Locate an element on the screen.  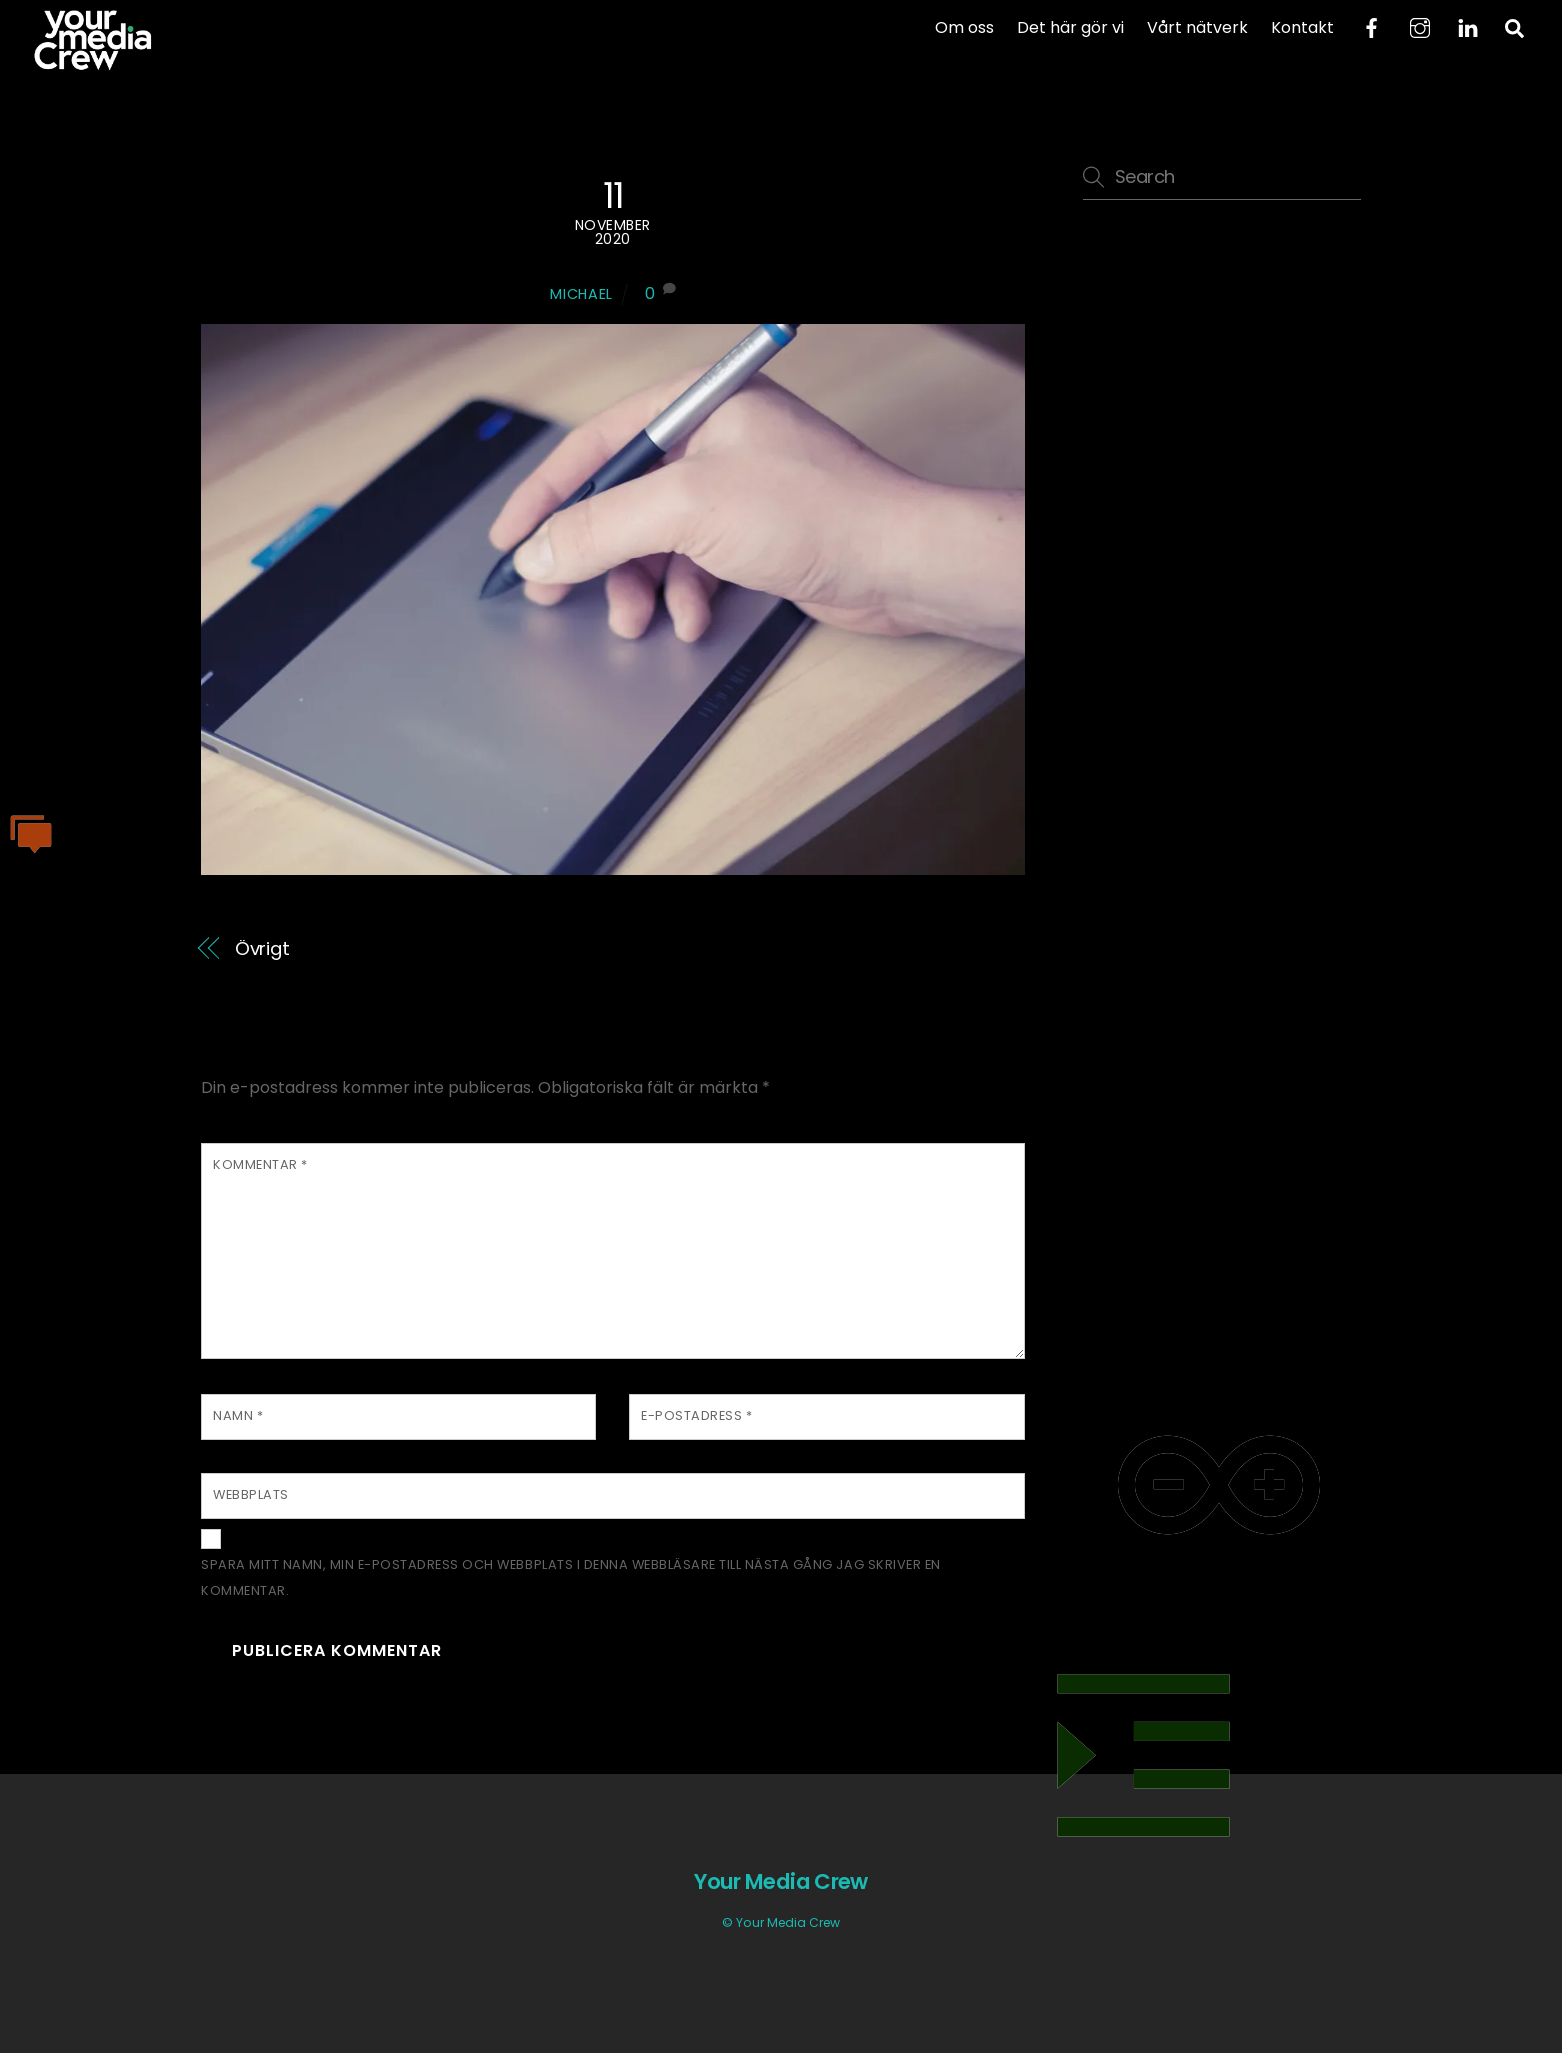
increase text indentation is located at coordinates (1143, 1750).